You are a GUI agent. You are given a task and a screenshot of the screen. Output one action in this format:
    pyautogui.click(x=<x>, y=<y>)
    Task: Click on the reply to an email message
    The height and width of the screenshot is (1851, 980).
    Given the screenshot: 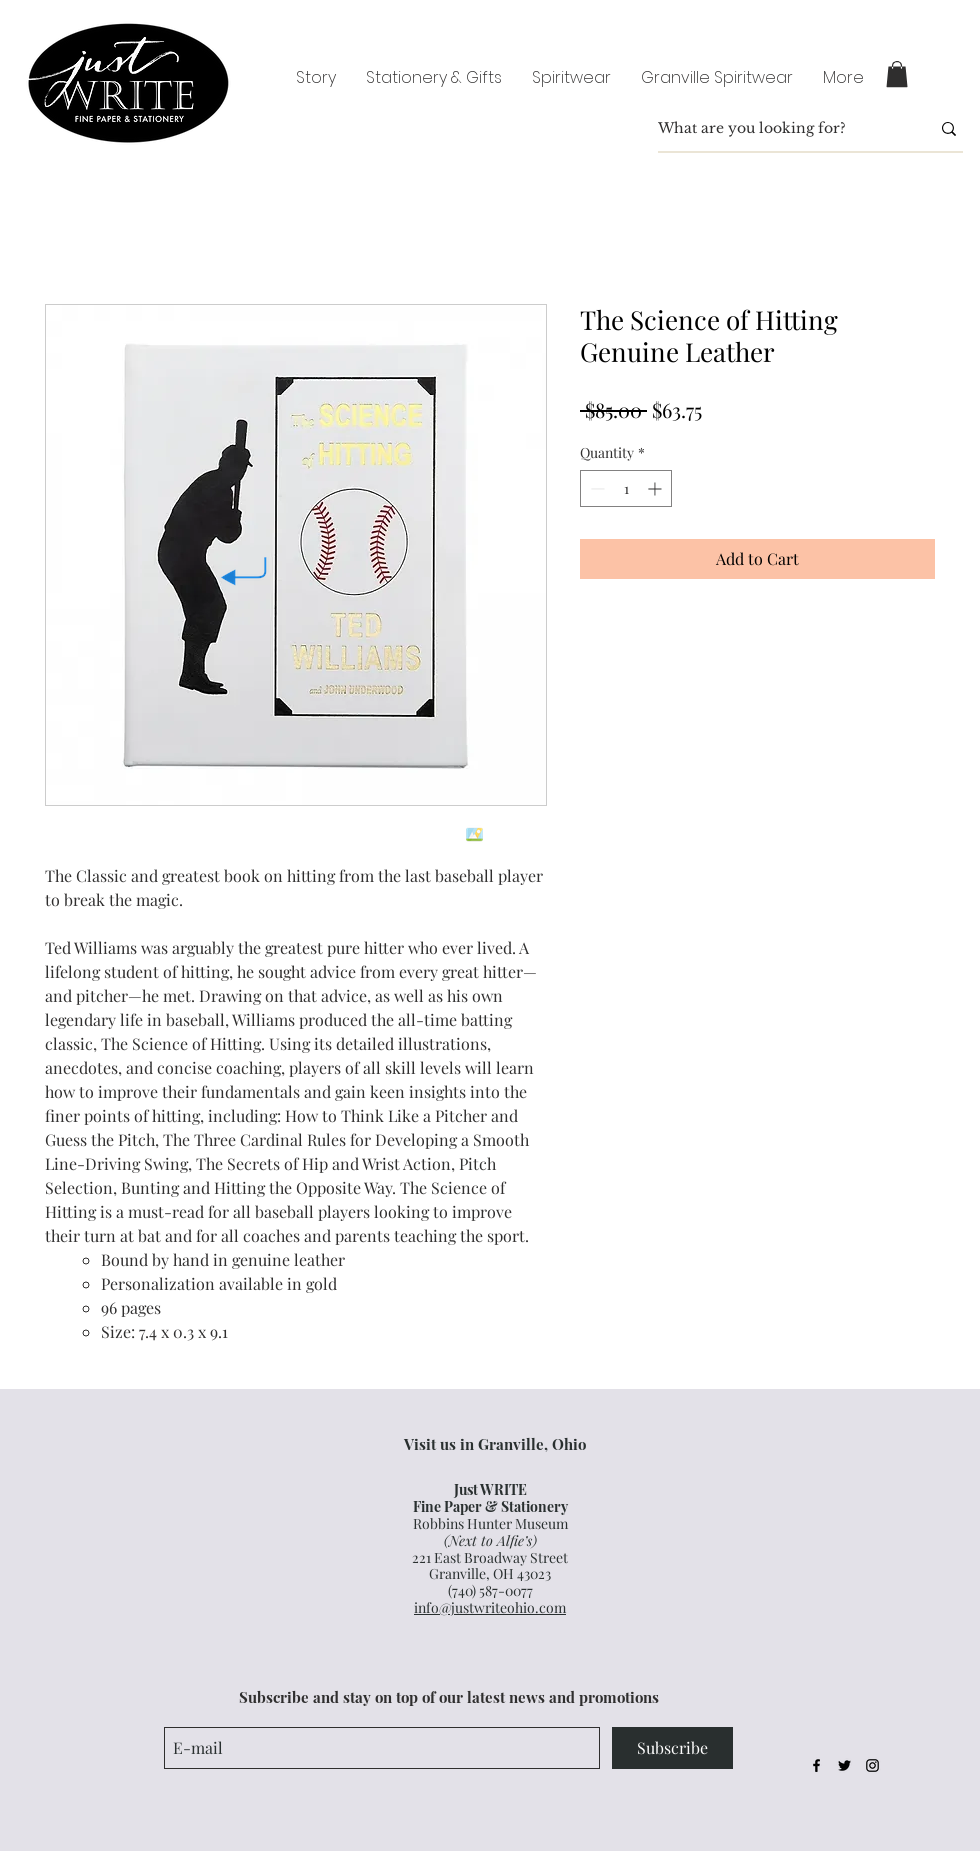 What is the action you would take?
    pyautogui.click(x=243, y=571)
    